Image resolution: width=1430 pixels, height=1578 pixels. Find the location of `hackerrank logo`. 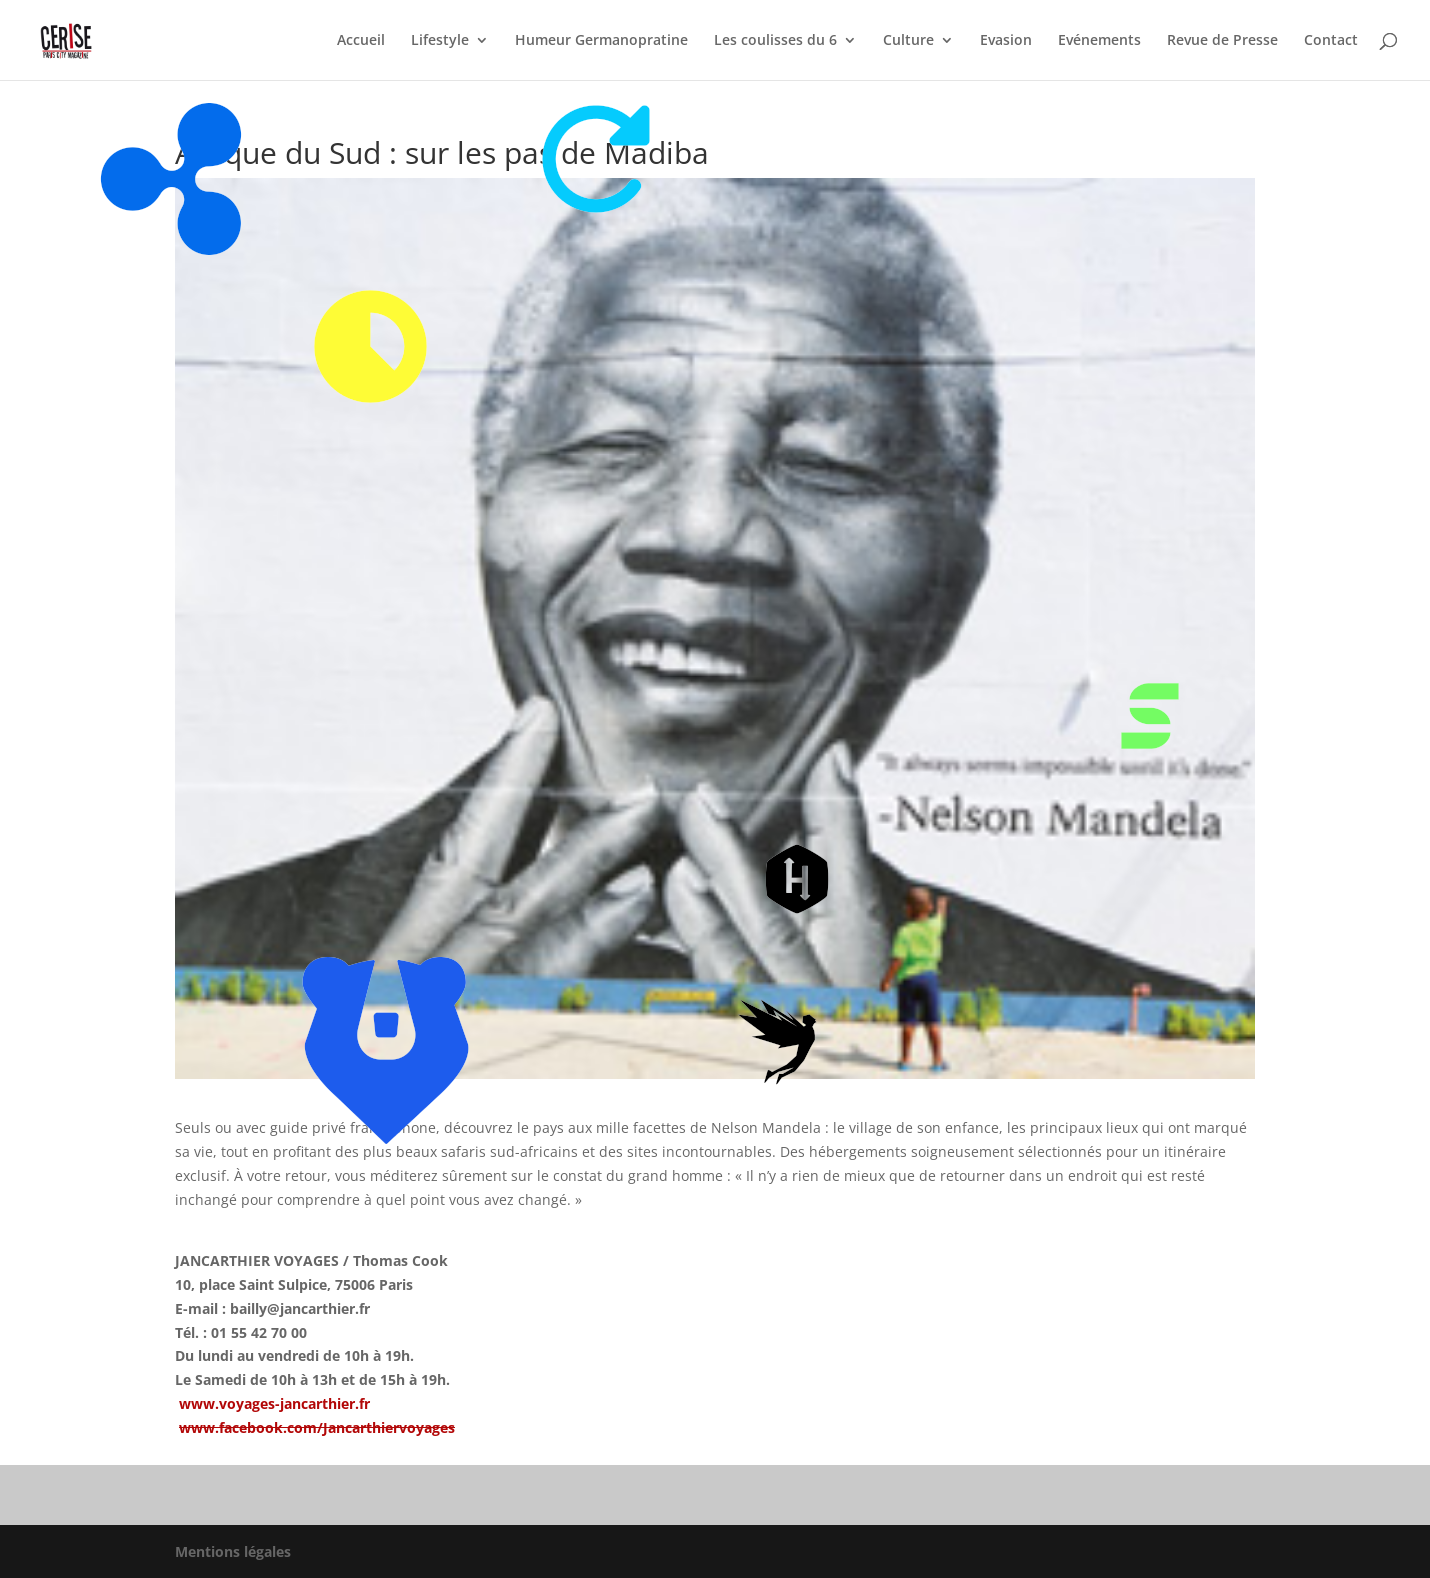

hackerrank logo is located at coordinates (797, 879).